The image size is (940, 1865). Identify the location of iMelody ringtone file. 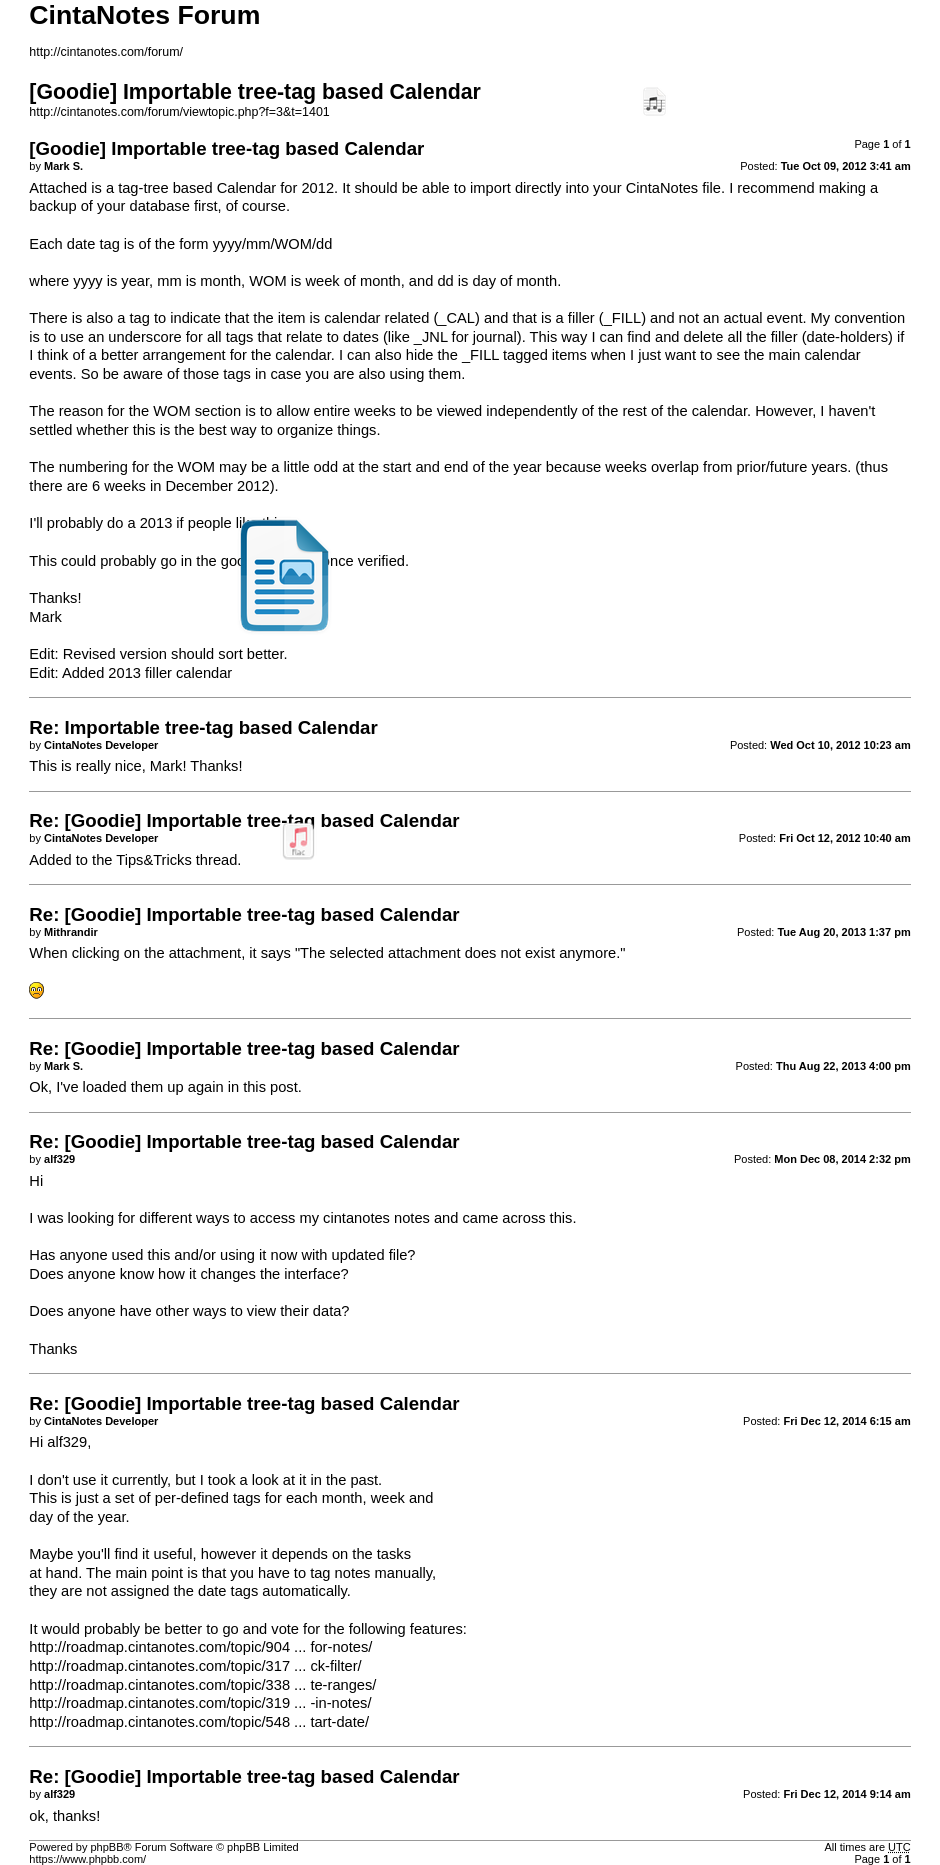
(654, 101).